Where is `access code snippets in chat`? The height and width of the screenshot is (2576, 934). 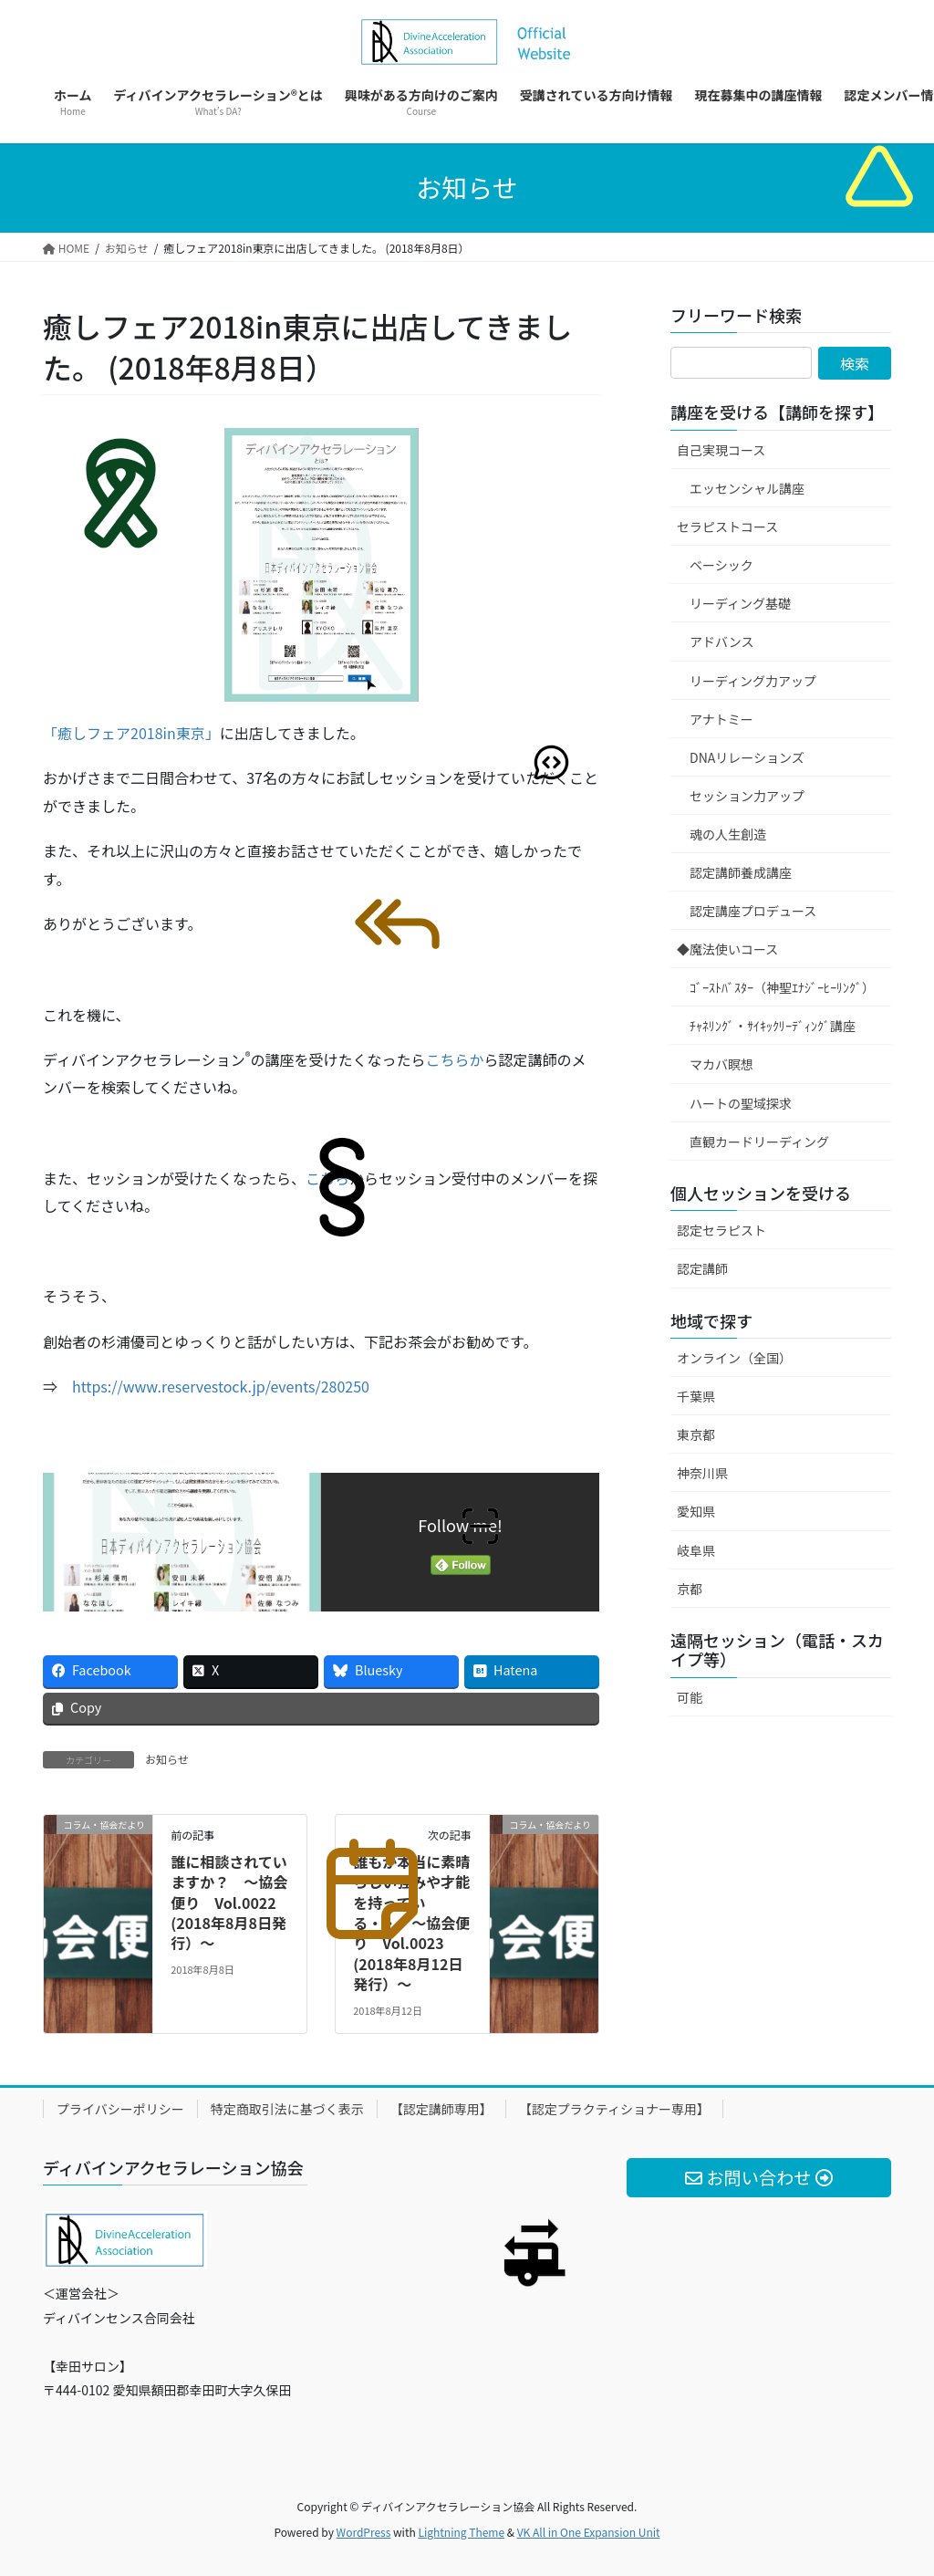
access code snippets in chat is located at coordinates (551, 762).